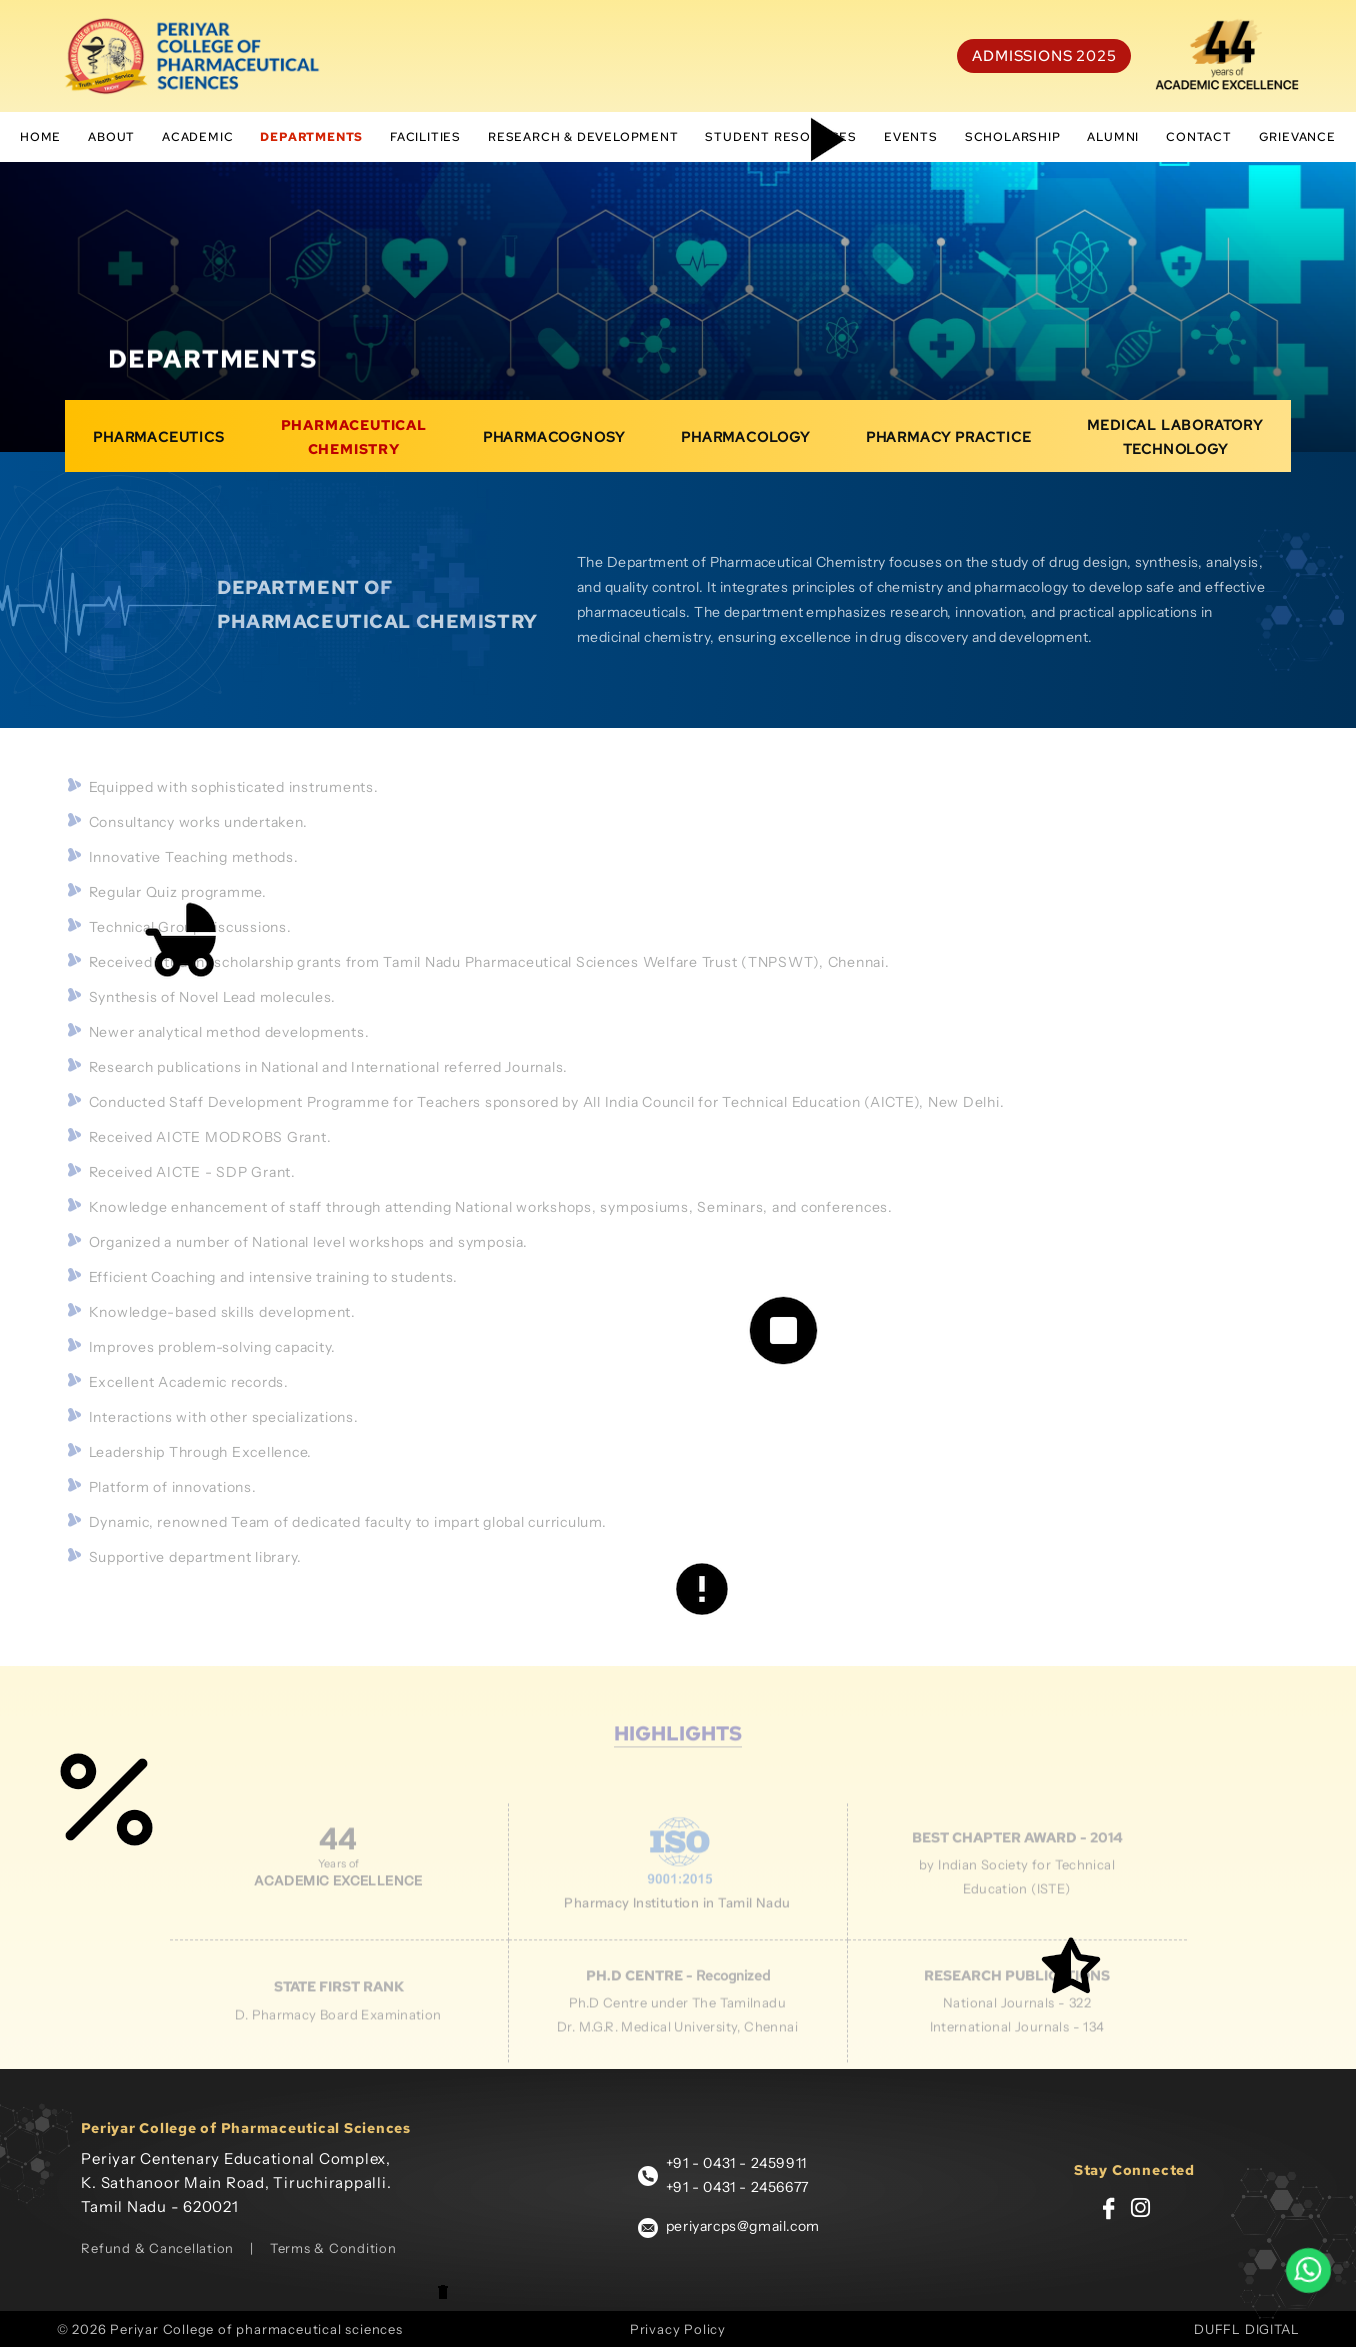  I want to click on indicates an error or problem has occurred, so click(702, 1589).